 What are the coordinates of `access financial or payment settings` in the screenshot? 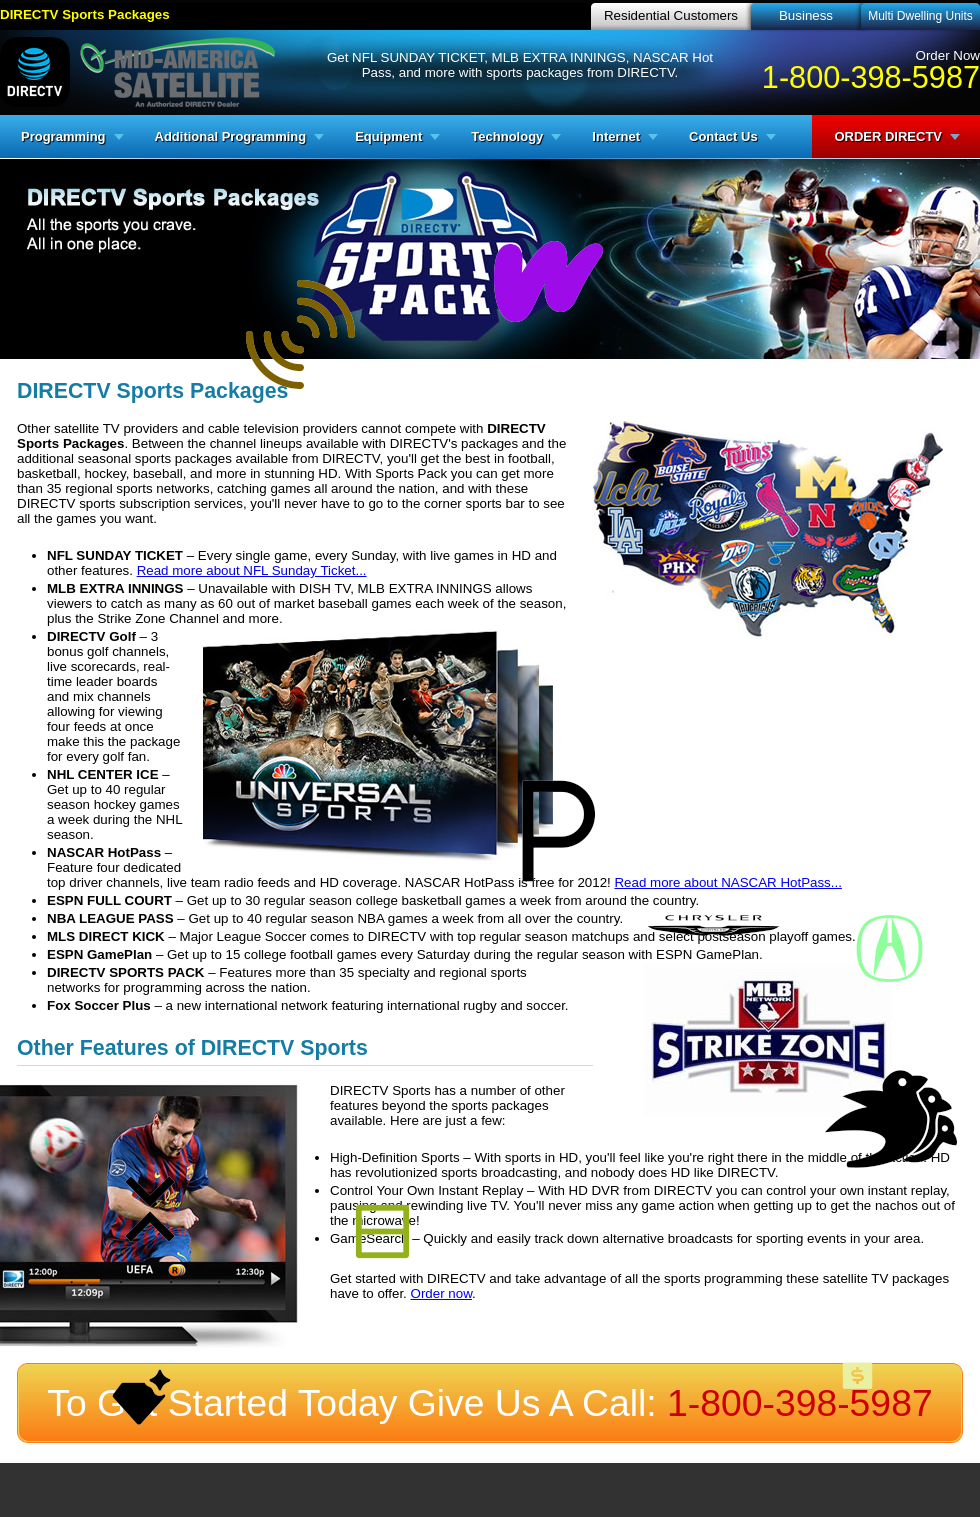 It's located at (857, 1375).